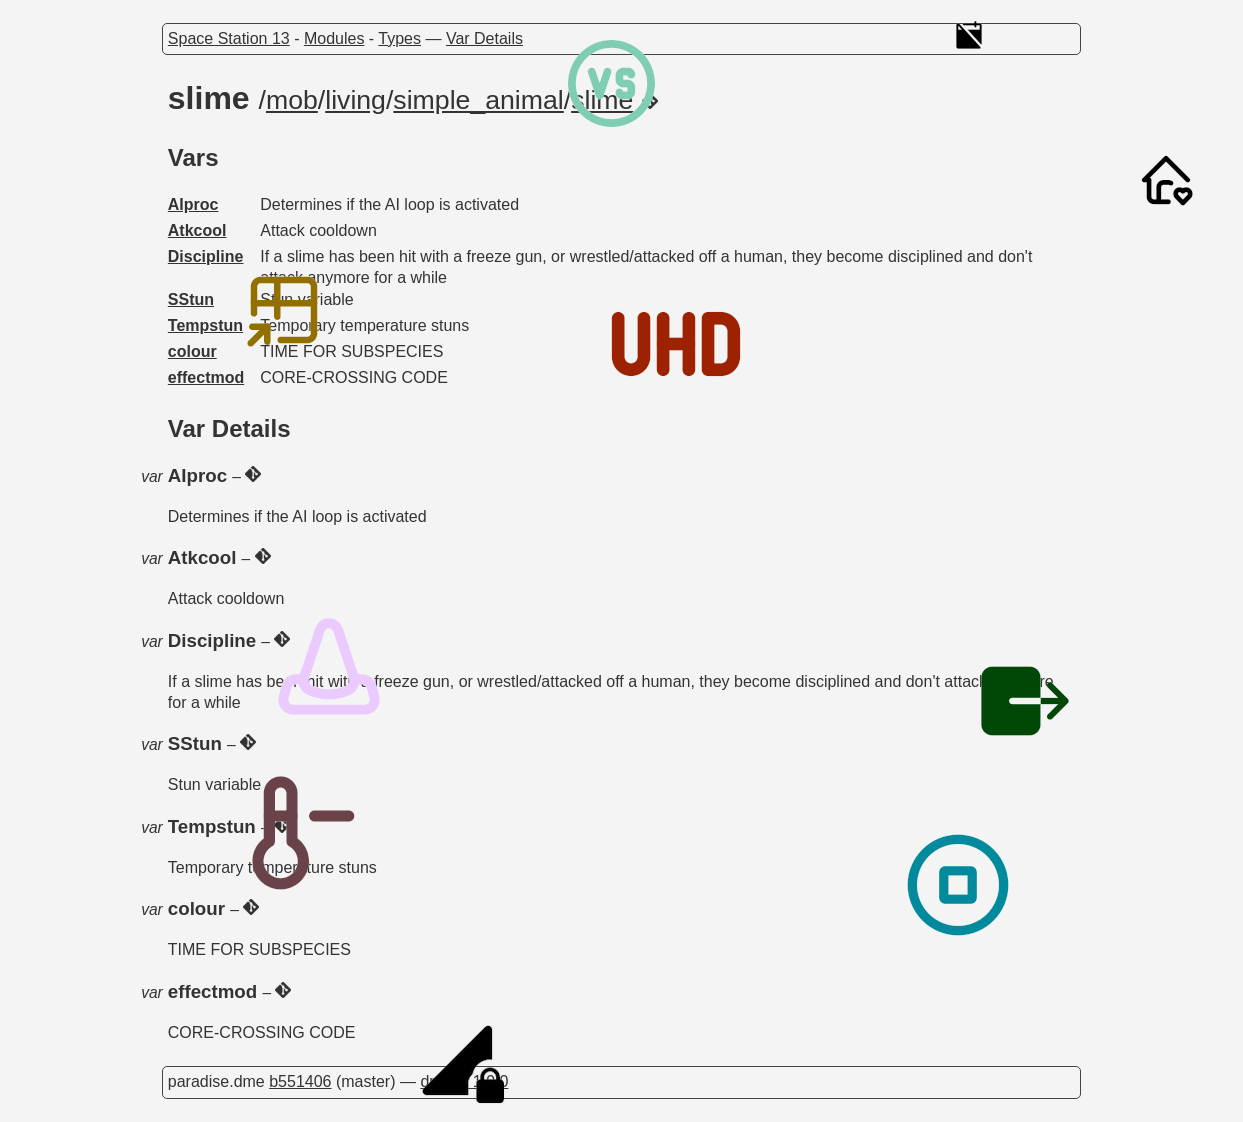 This screenshot has width=1243, height=1122. I want to click on create a shortcut to this table, so click(284, 310).